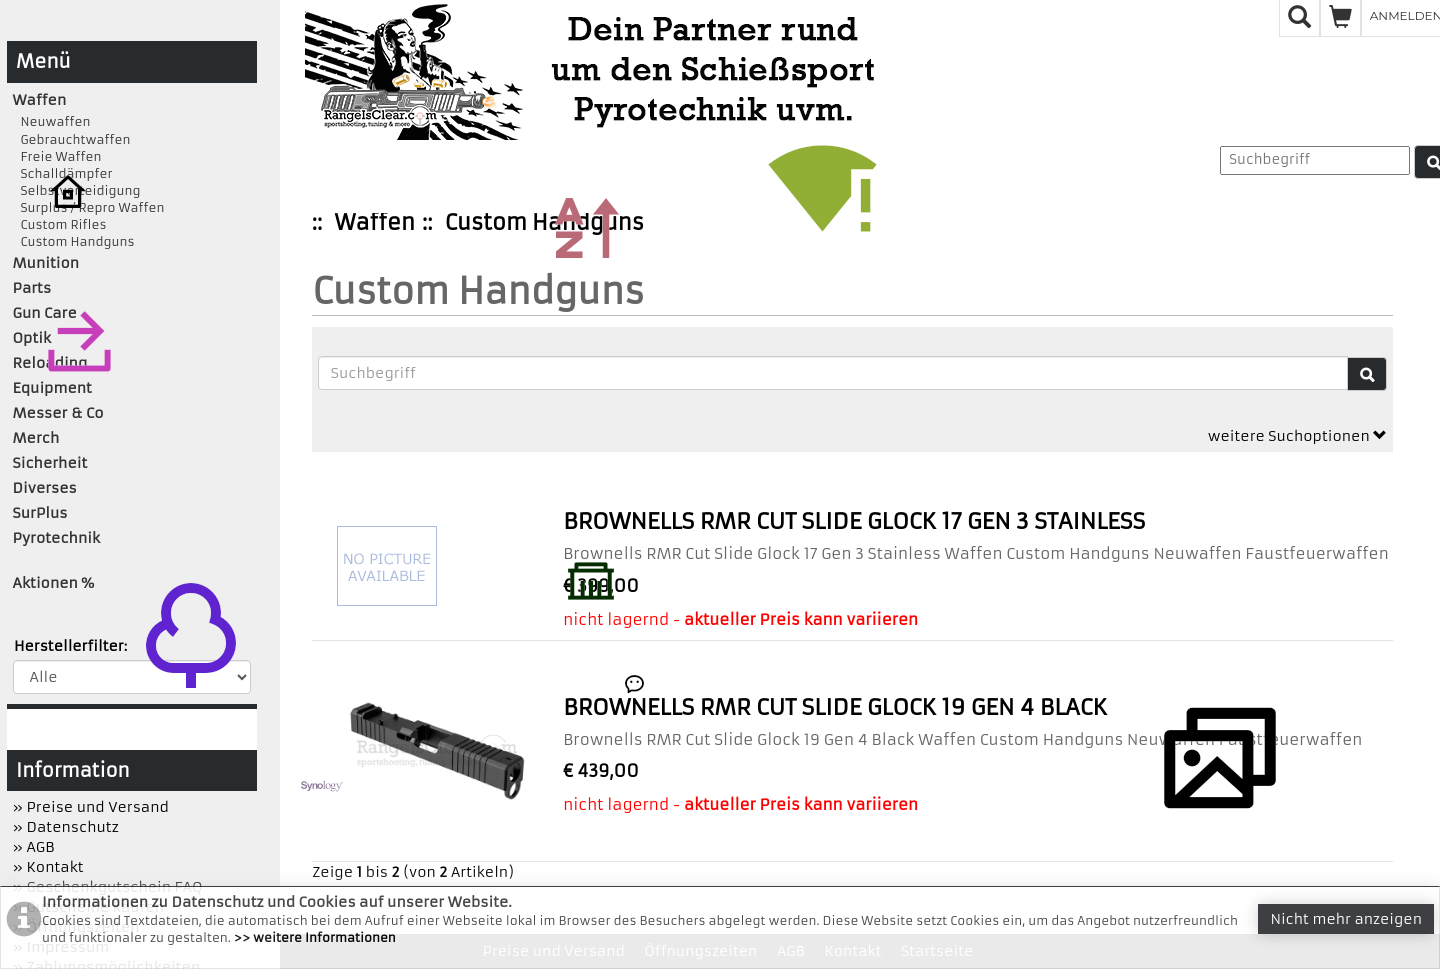  I want to click on open WeChat messaging app, so click(634, 683).